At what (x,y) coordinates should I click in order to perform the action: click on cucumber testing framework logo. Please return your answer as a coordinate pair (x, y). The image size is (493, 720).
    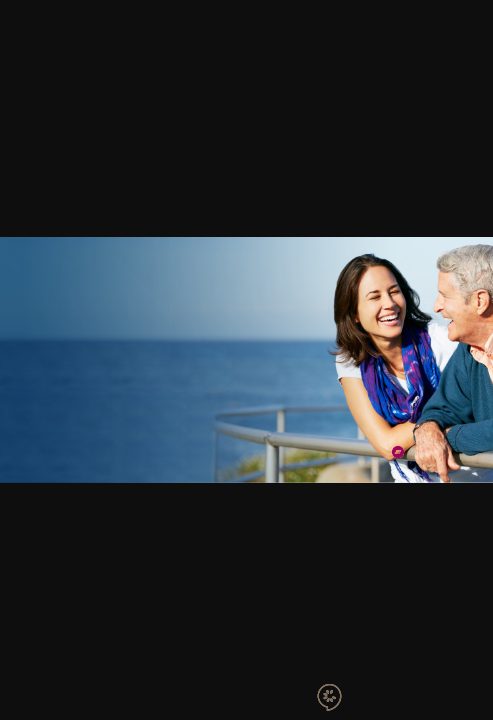
    Looking at the image, I should click on (329, 697).